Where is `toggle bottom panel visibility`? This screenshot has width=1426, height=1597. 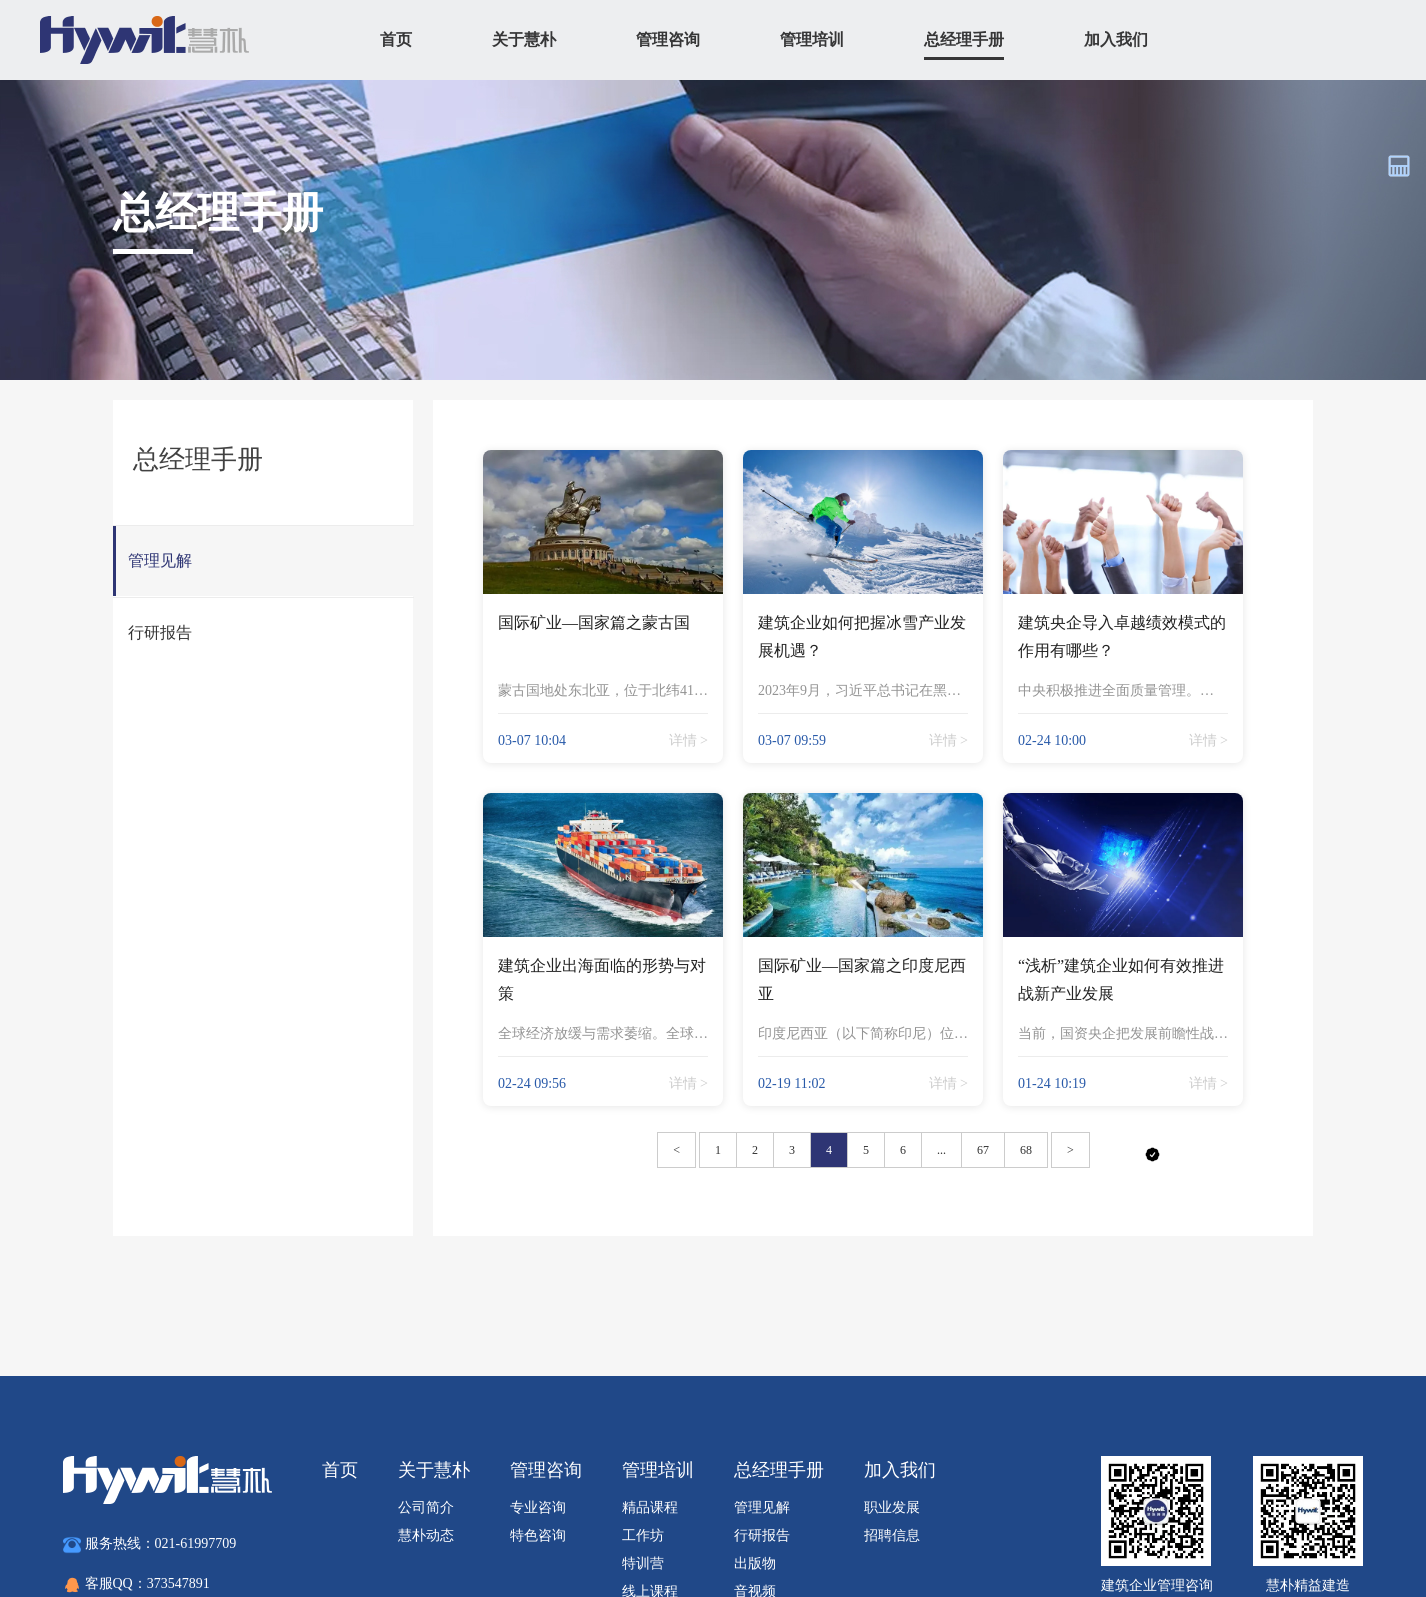 toggle bottom panel visibility is located at coordinates (1399, 166).